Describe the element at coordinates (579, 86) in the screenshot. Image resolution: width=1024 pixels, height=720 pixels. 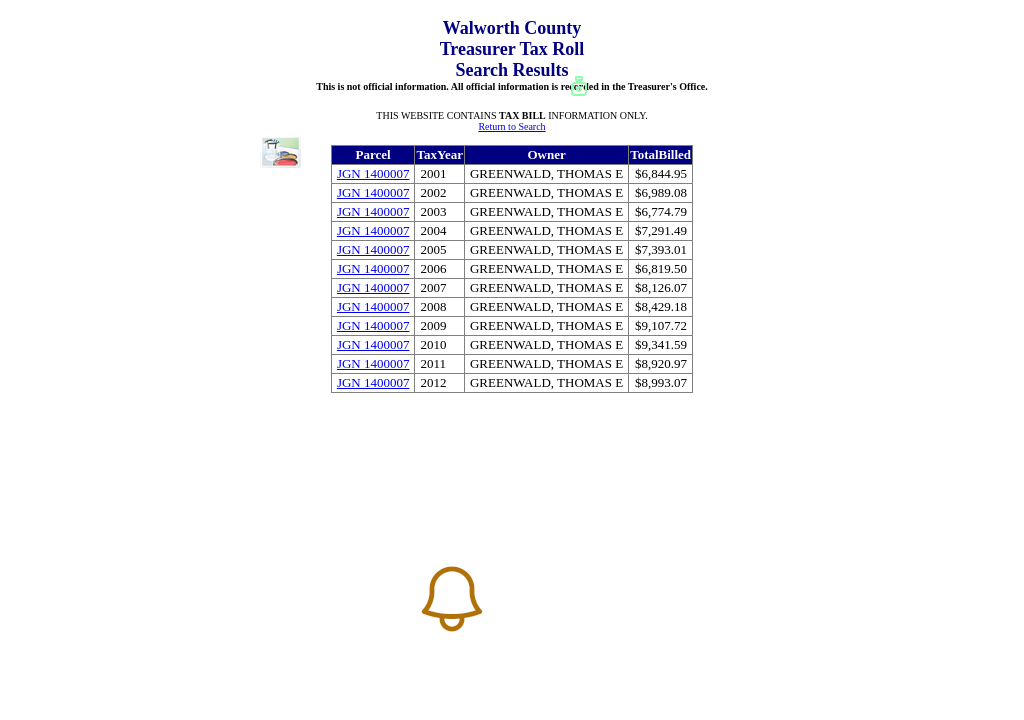
I see `browse perfume or fragrance products` at that location.